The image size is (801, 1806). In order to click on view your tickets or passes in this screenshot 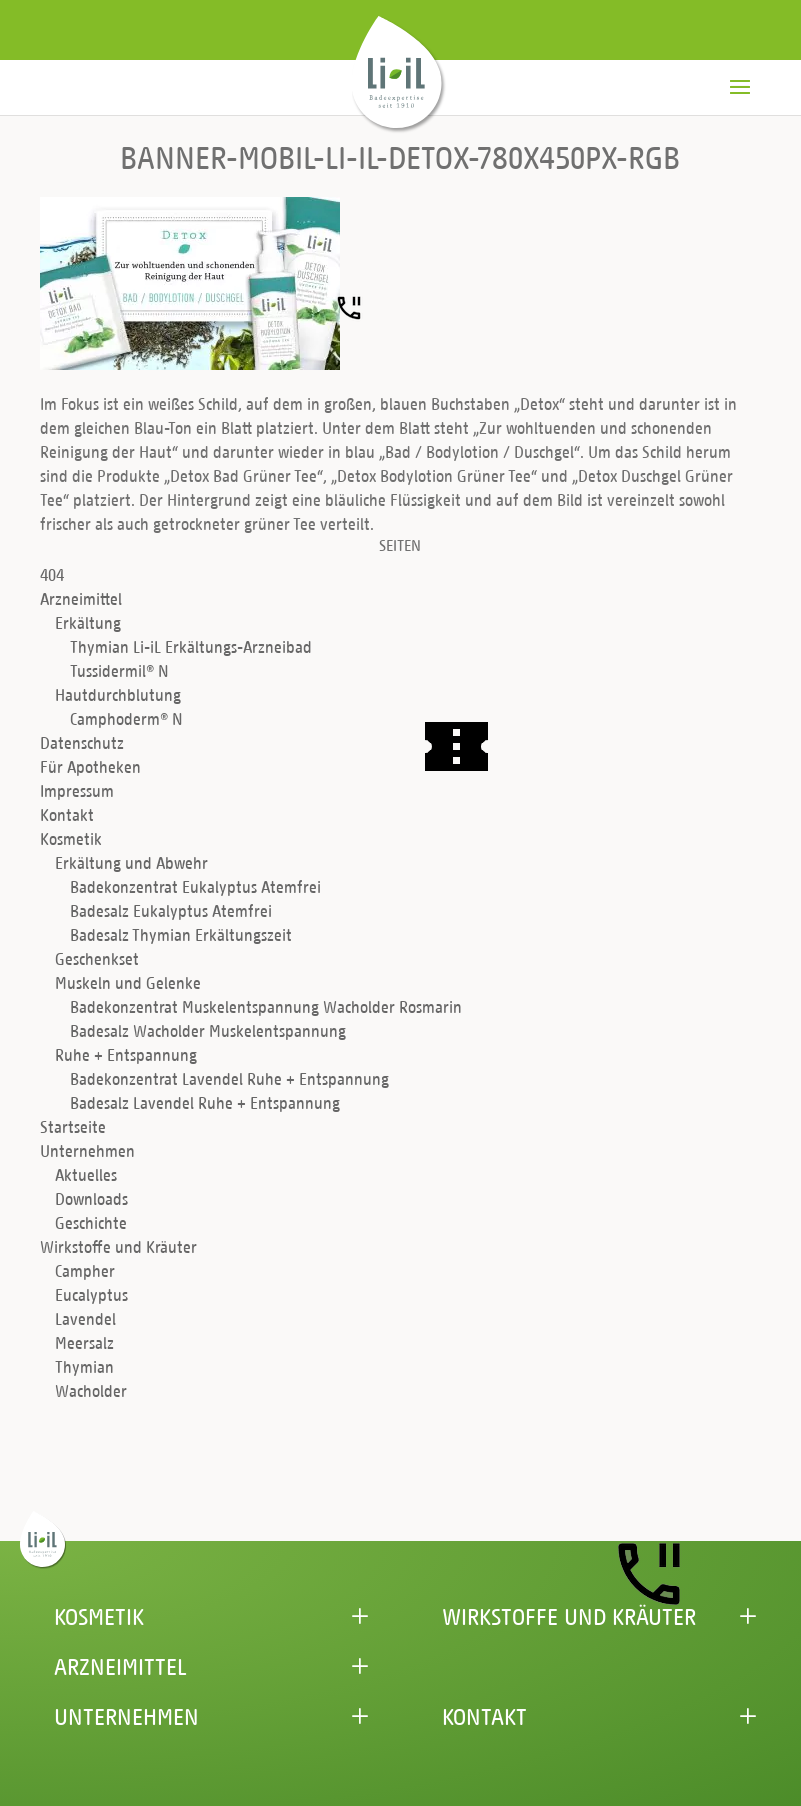, I will do `click(456, 746)`.